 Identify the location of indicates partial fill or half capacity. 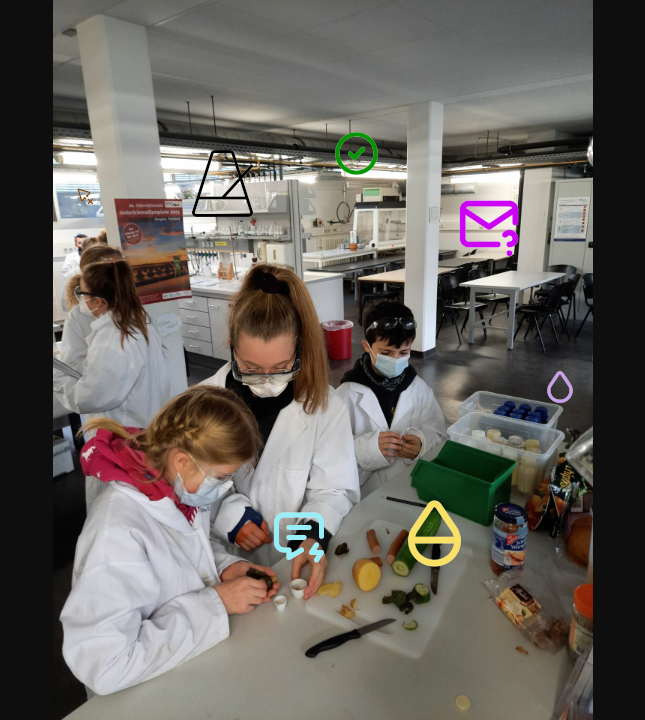
(434, 533).